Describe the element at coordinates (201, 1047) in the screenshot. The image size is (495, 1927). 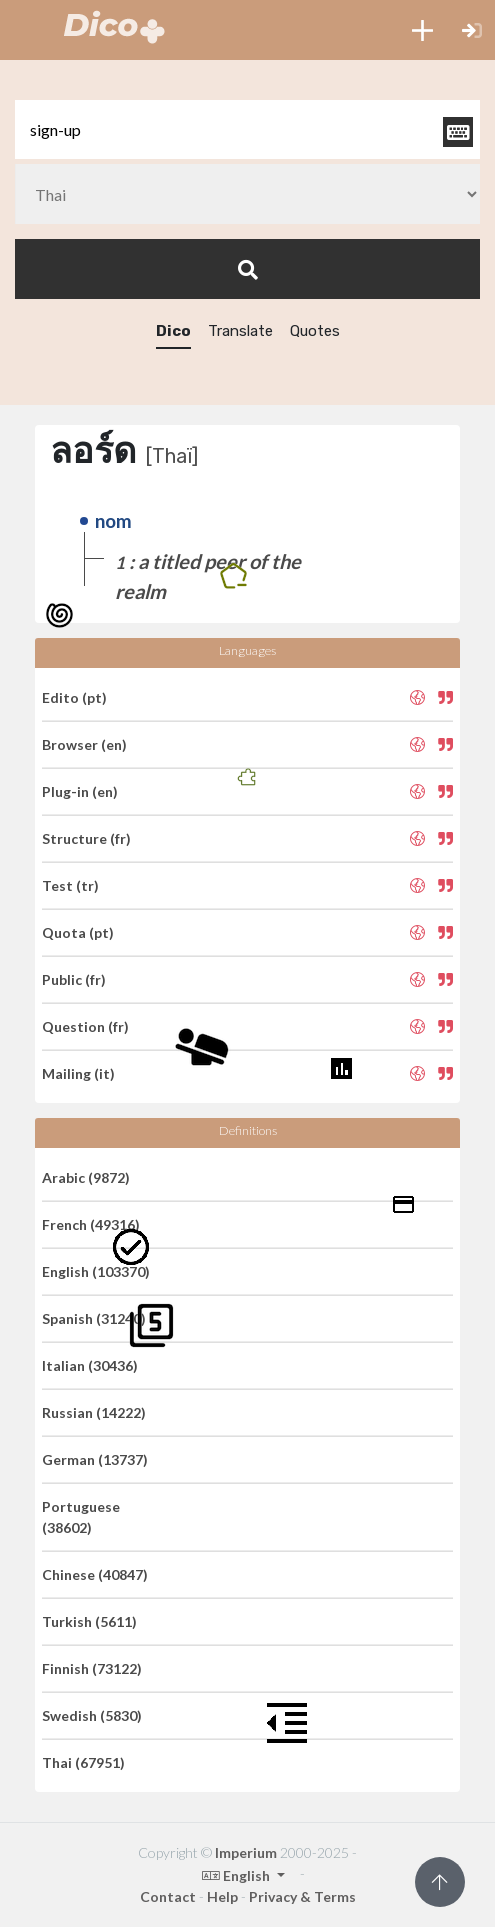
I see `indicates a lie-flat or angled seat option on a flight` at that location.